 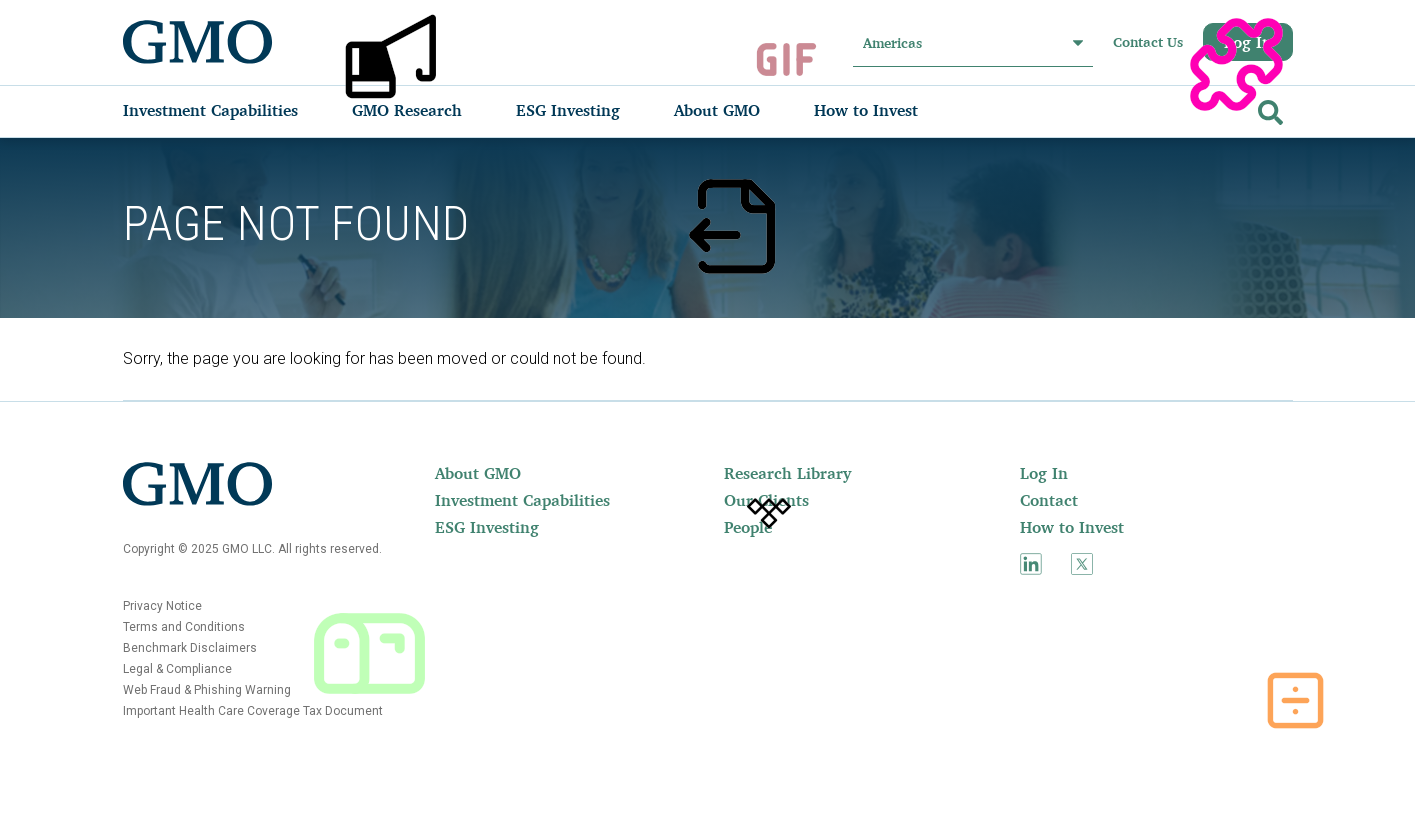 I want to click on open tidal music streaming app, so click(x=769, y=512).